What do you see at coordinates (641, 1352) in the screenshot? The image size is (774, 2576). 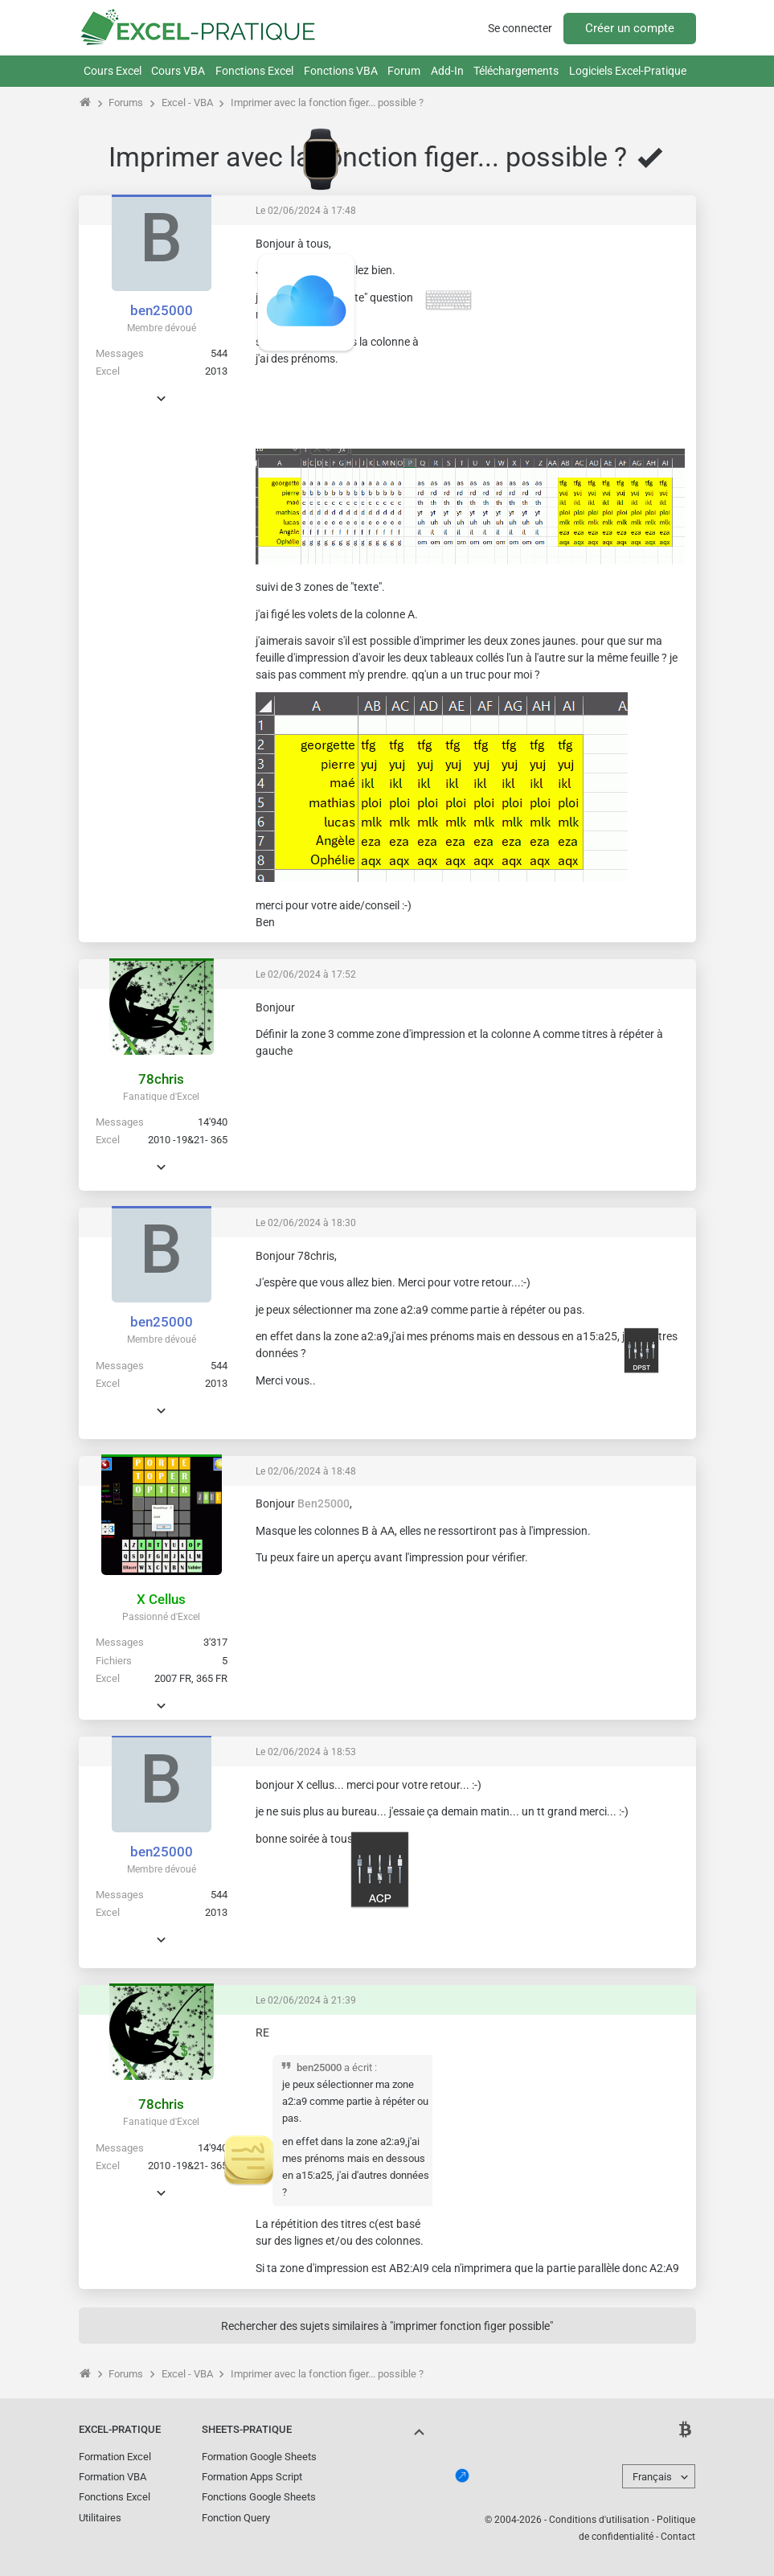 I see `open GarageBand audio mixing controls` at bounding box center [641, 1352].